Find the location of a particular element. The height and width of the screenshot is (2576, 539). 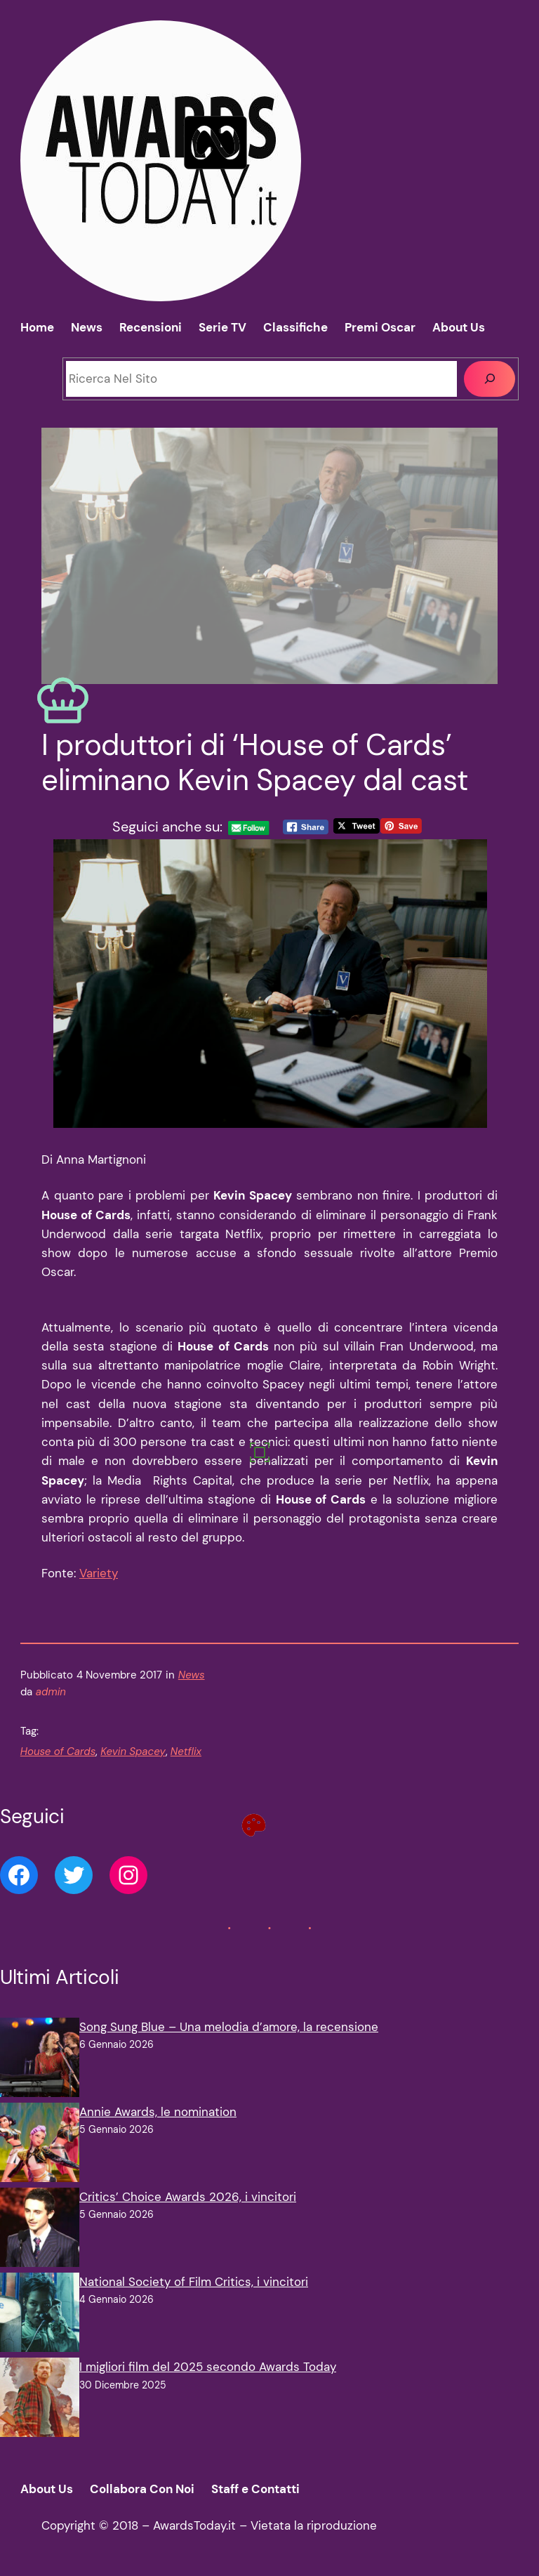

browse recipes or cooking content is located at coordinates (62, 701).